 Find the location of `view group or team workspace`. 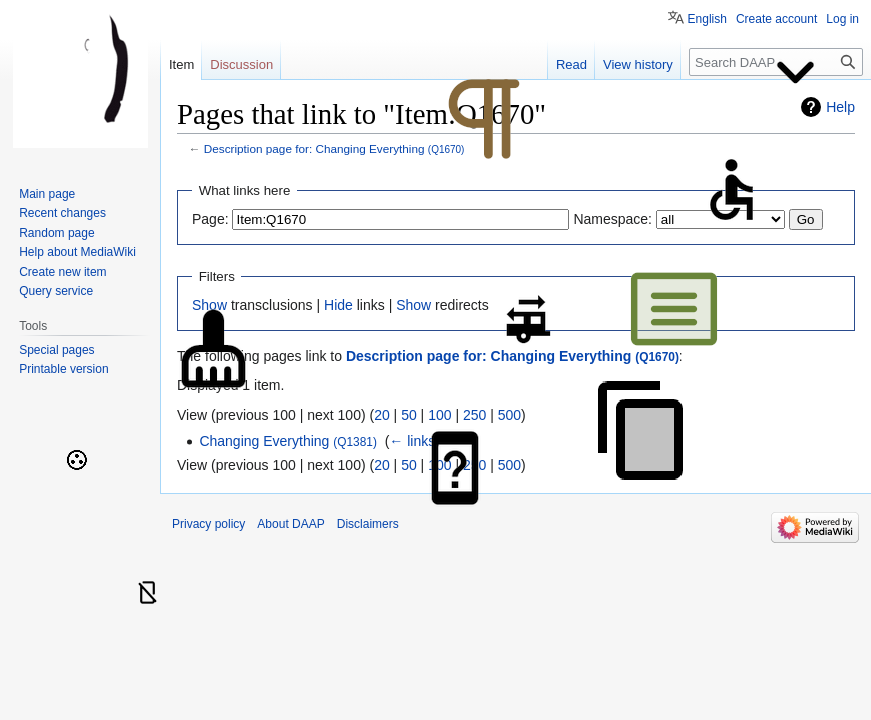

view group or team workspace is located at coordinates (77, 460).